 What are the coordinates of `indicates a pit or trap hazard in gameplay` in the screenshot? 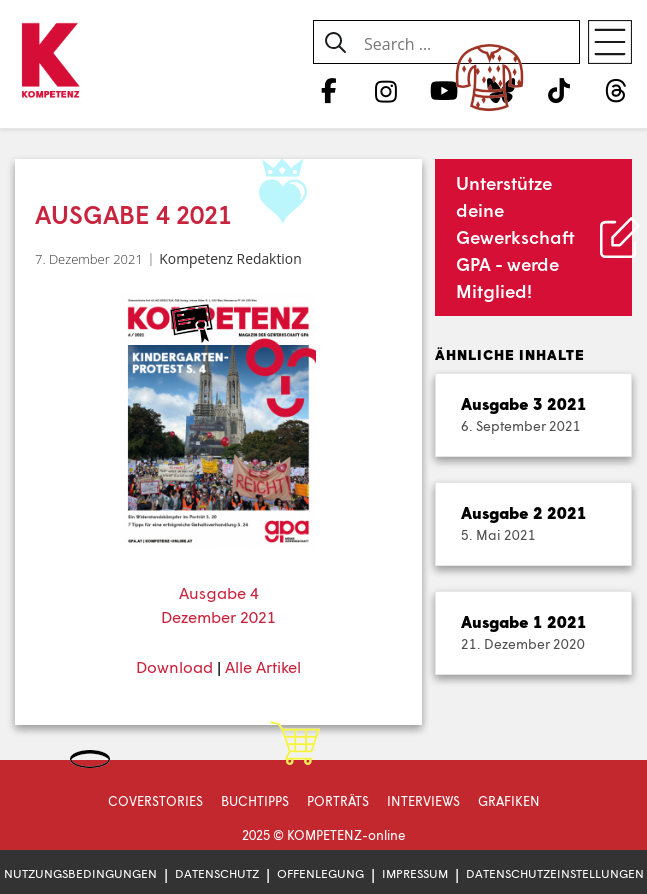 It's located at (90, 759).